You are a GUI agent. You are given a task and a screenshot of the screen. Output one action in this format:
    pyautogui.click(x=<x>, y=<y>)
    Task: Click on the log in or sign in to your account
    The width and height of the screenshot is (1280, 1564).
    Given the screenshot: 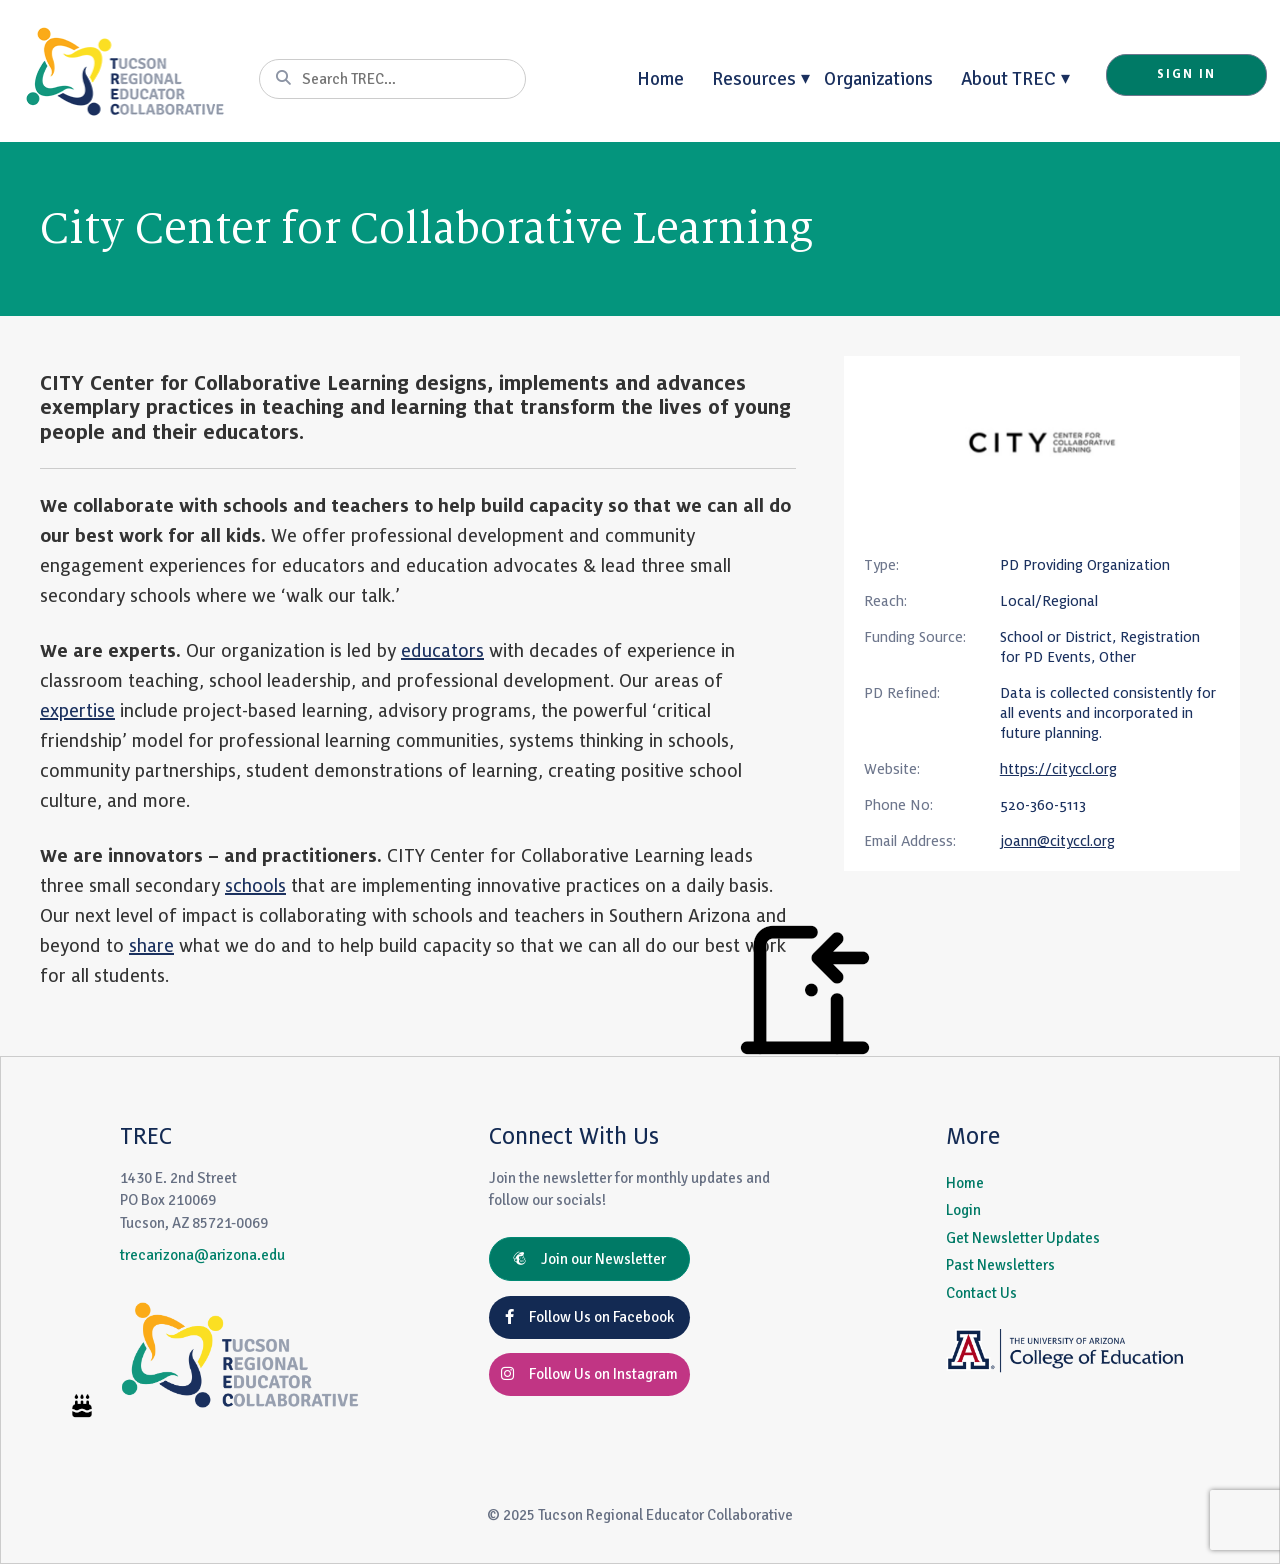 What is the action you would take?
    pyautogui.click(x=805, y=990)
    